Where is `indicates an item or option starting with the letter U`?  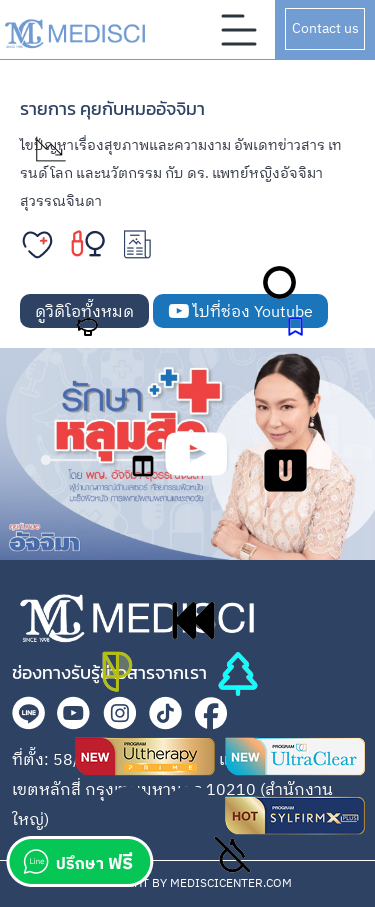
indicates an item or option starting with the letter U is located at coordinates (285, 470).